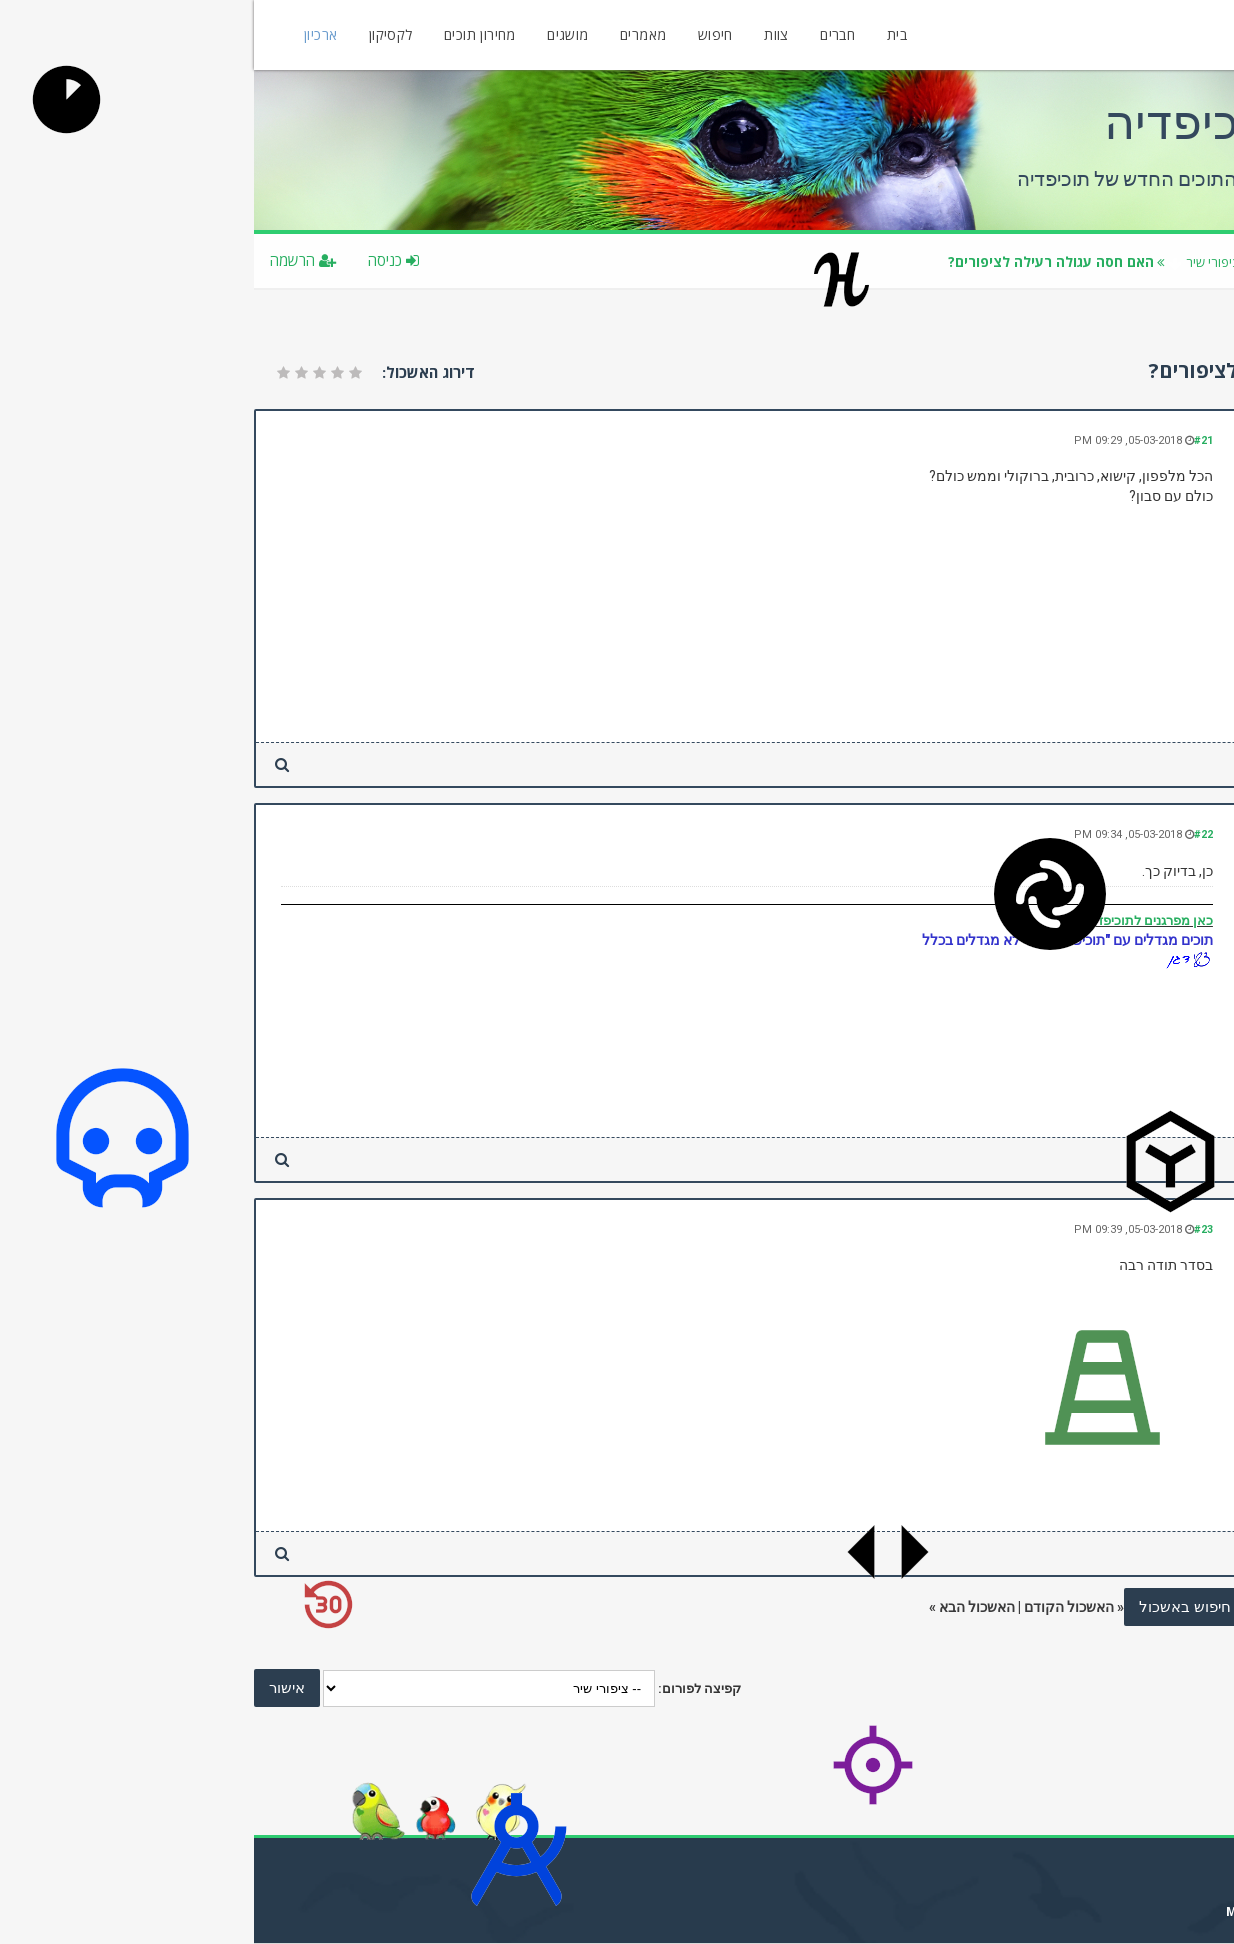 Image resolution: width=1234 pixels, height=1944 pixels. Describe the element at coordinates (1170, 1161) in the screenshot. I see `view instance details` at that location.